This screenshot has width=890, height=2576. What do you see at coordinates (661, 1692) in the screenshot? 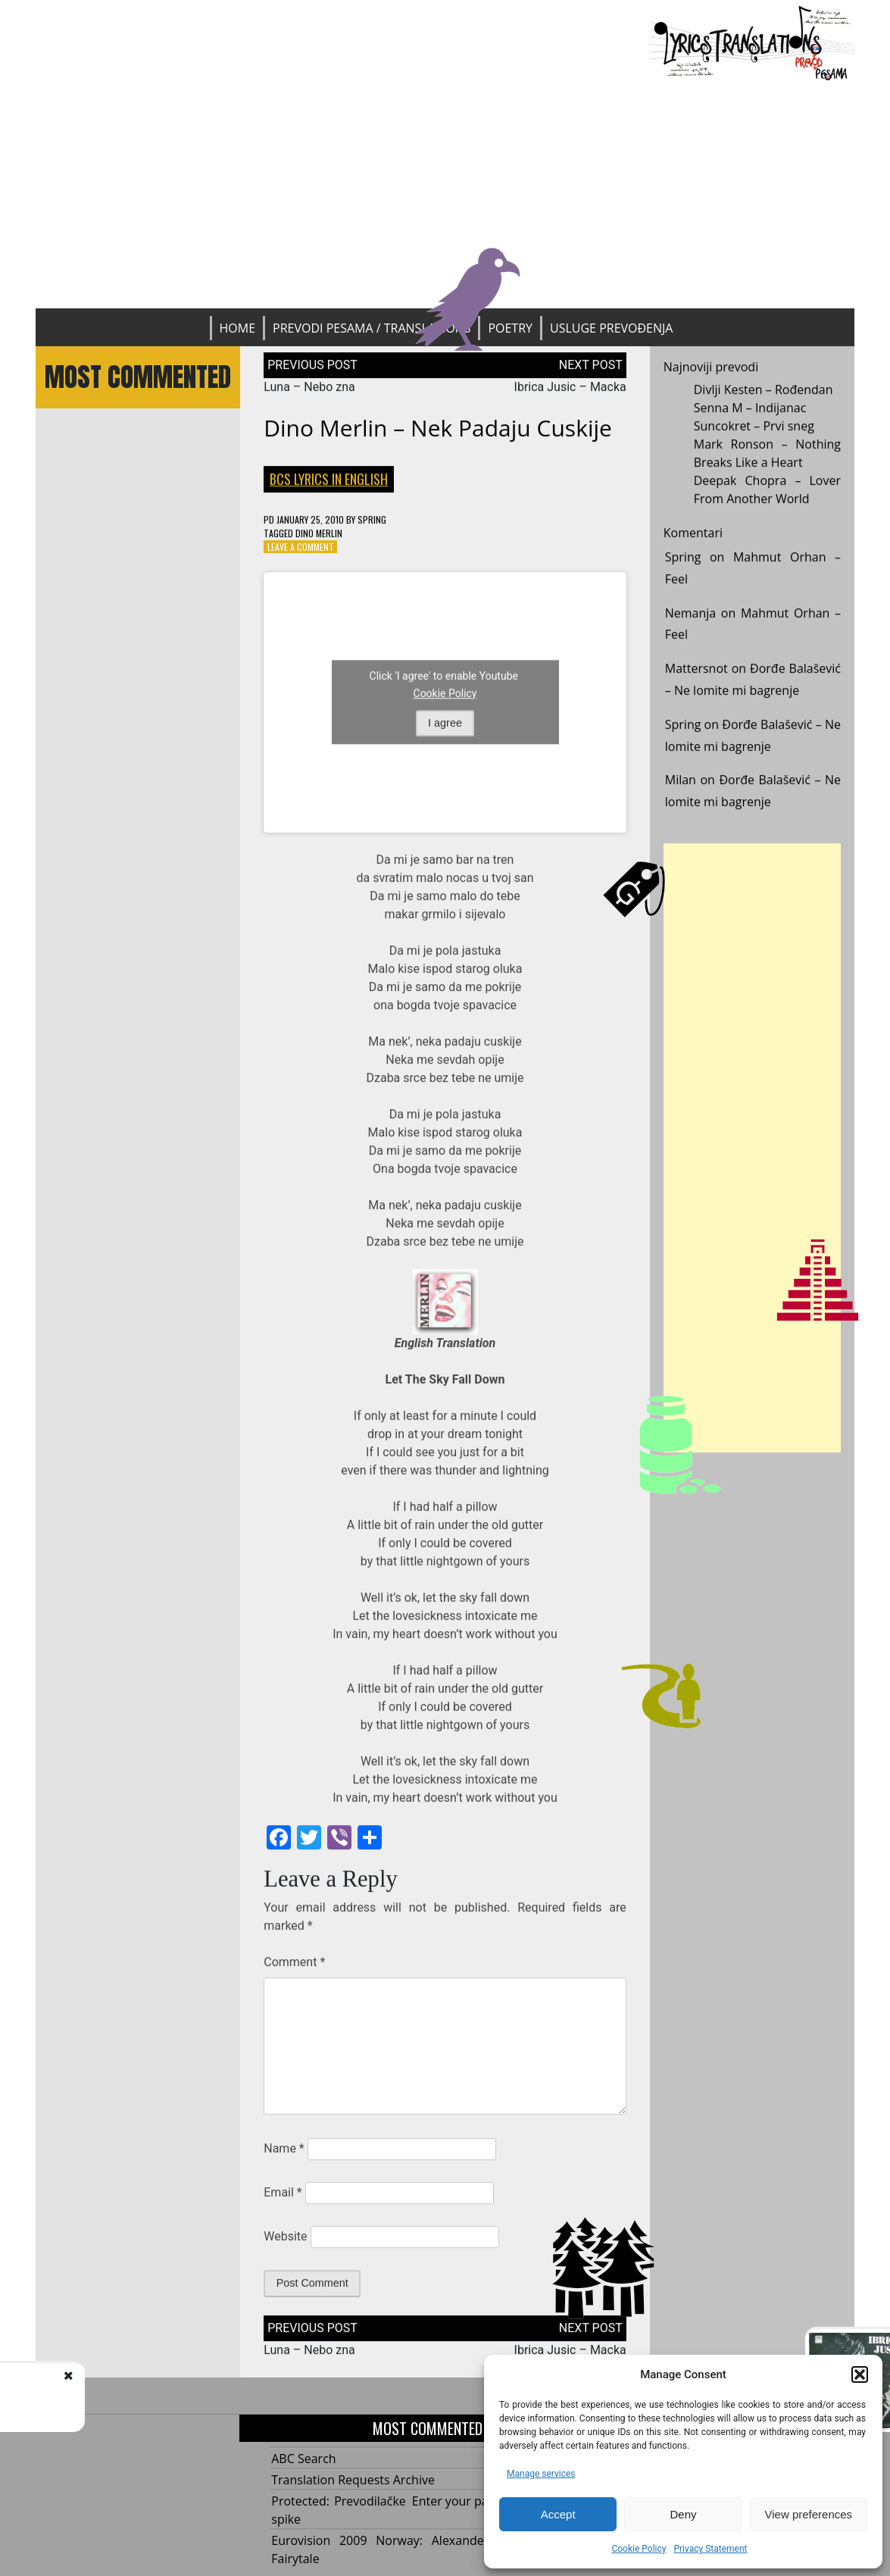
I see `start your journey or adventure` at bounding box center [661, 1692].